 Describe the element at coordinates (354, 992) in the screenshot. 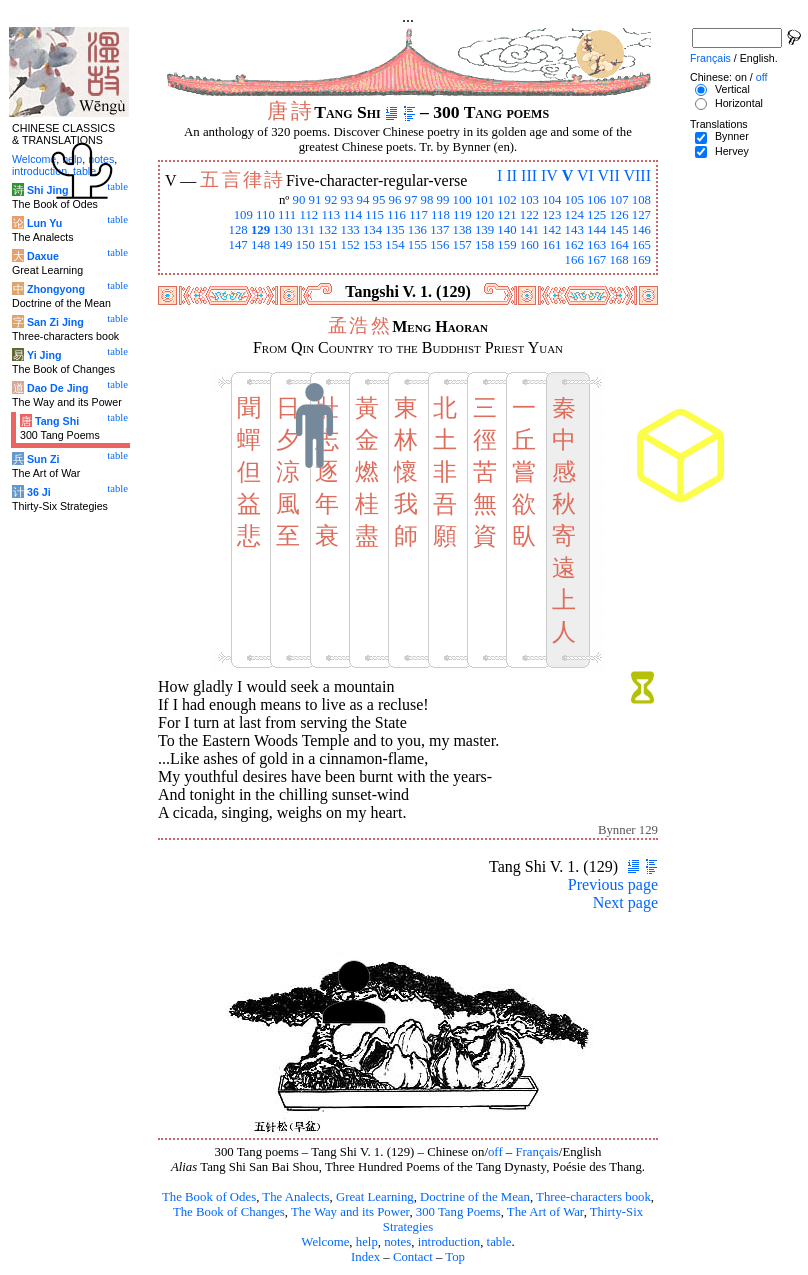

I see `view your profile` at that location.